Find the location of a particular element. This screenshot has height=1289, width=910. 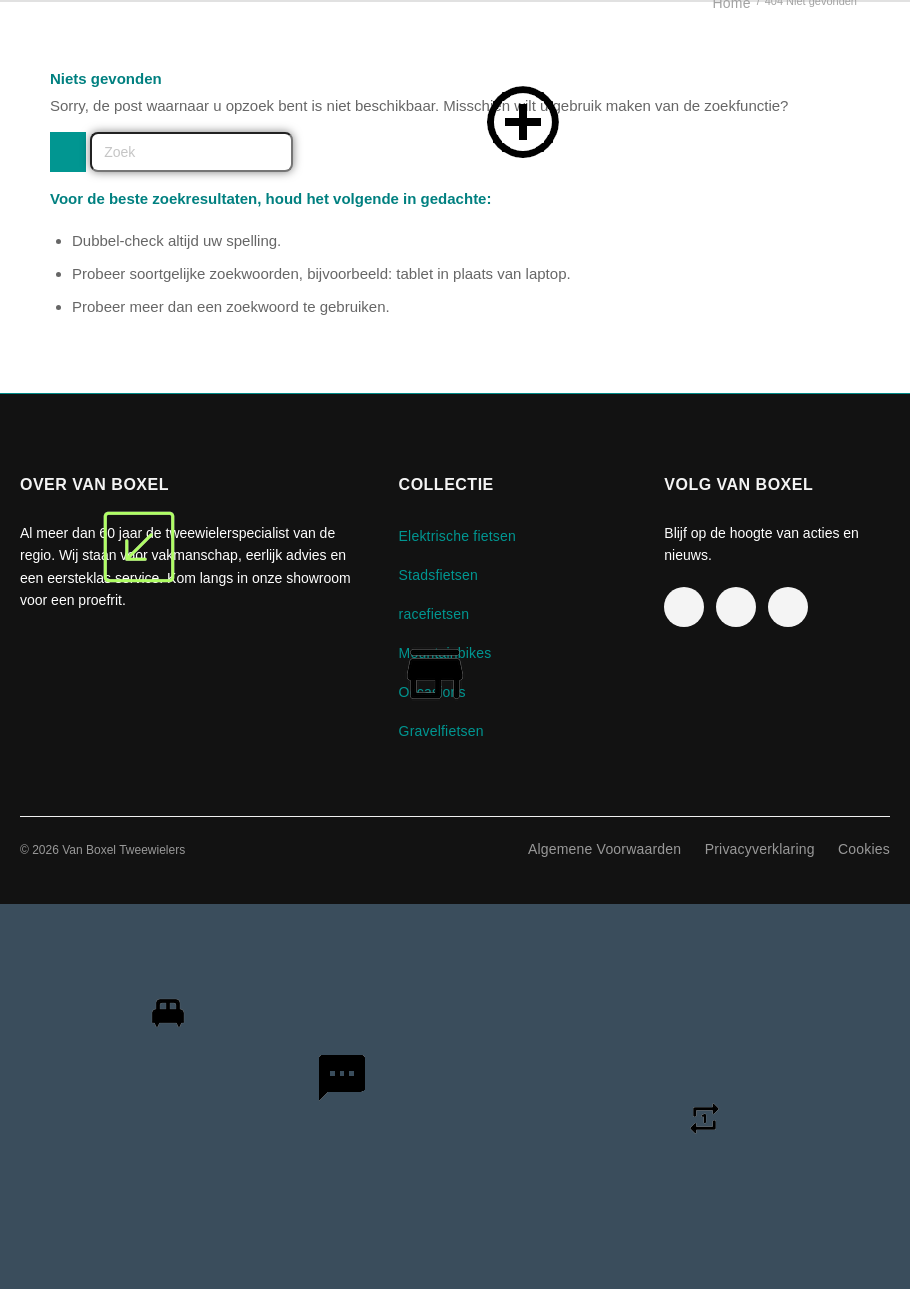

select single bed room option is located at coordinates (168, 1013).